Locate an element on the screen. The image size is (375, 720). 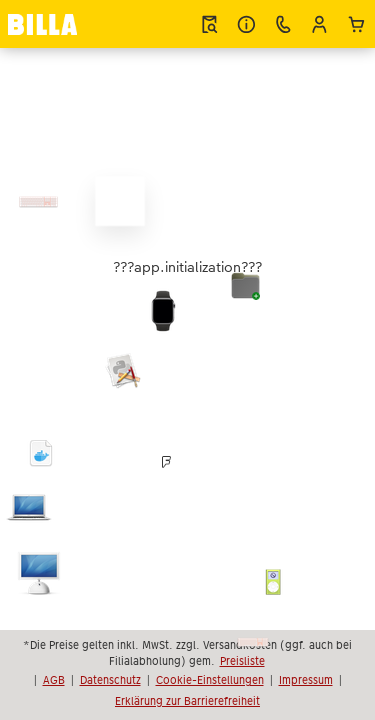
connect a pink bluetooth keyboard is located at coordinates (38, 201).